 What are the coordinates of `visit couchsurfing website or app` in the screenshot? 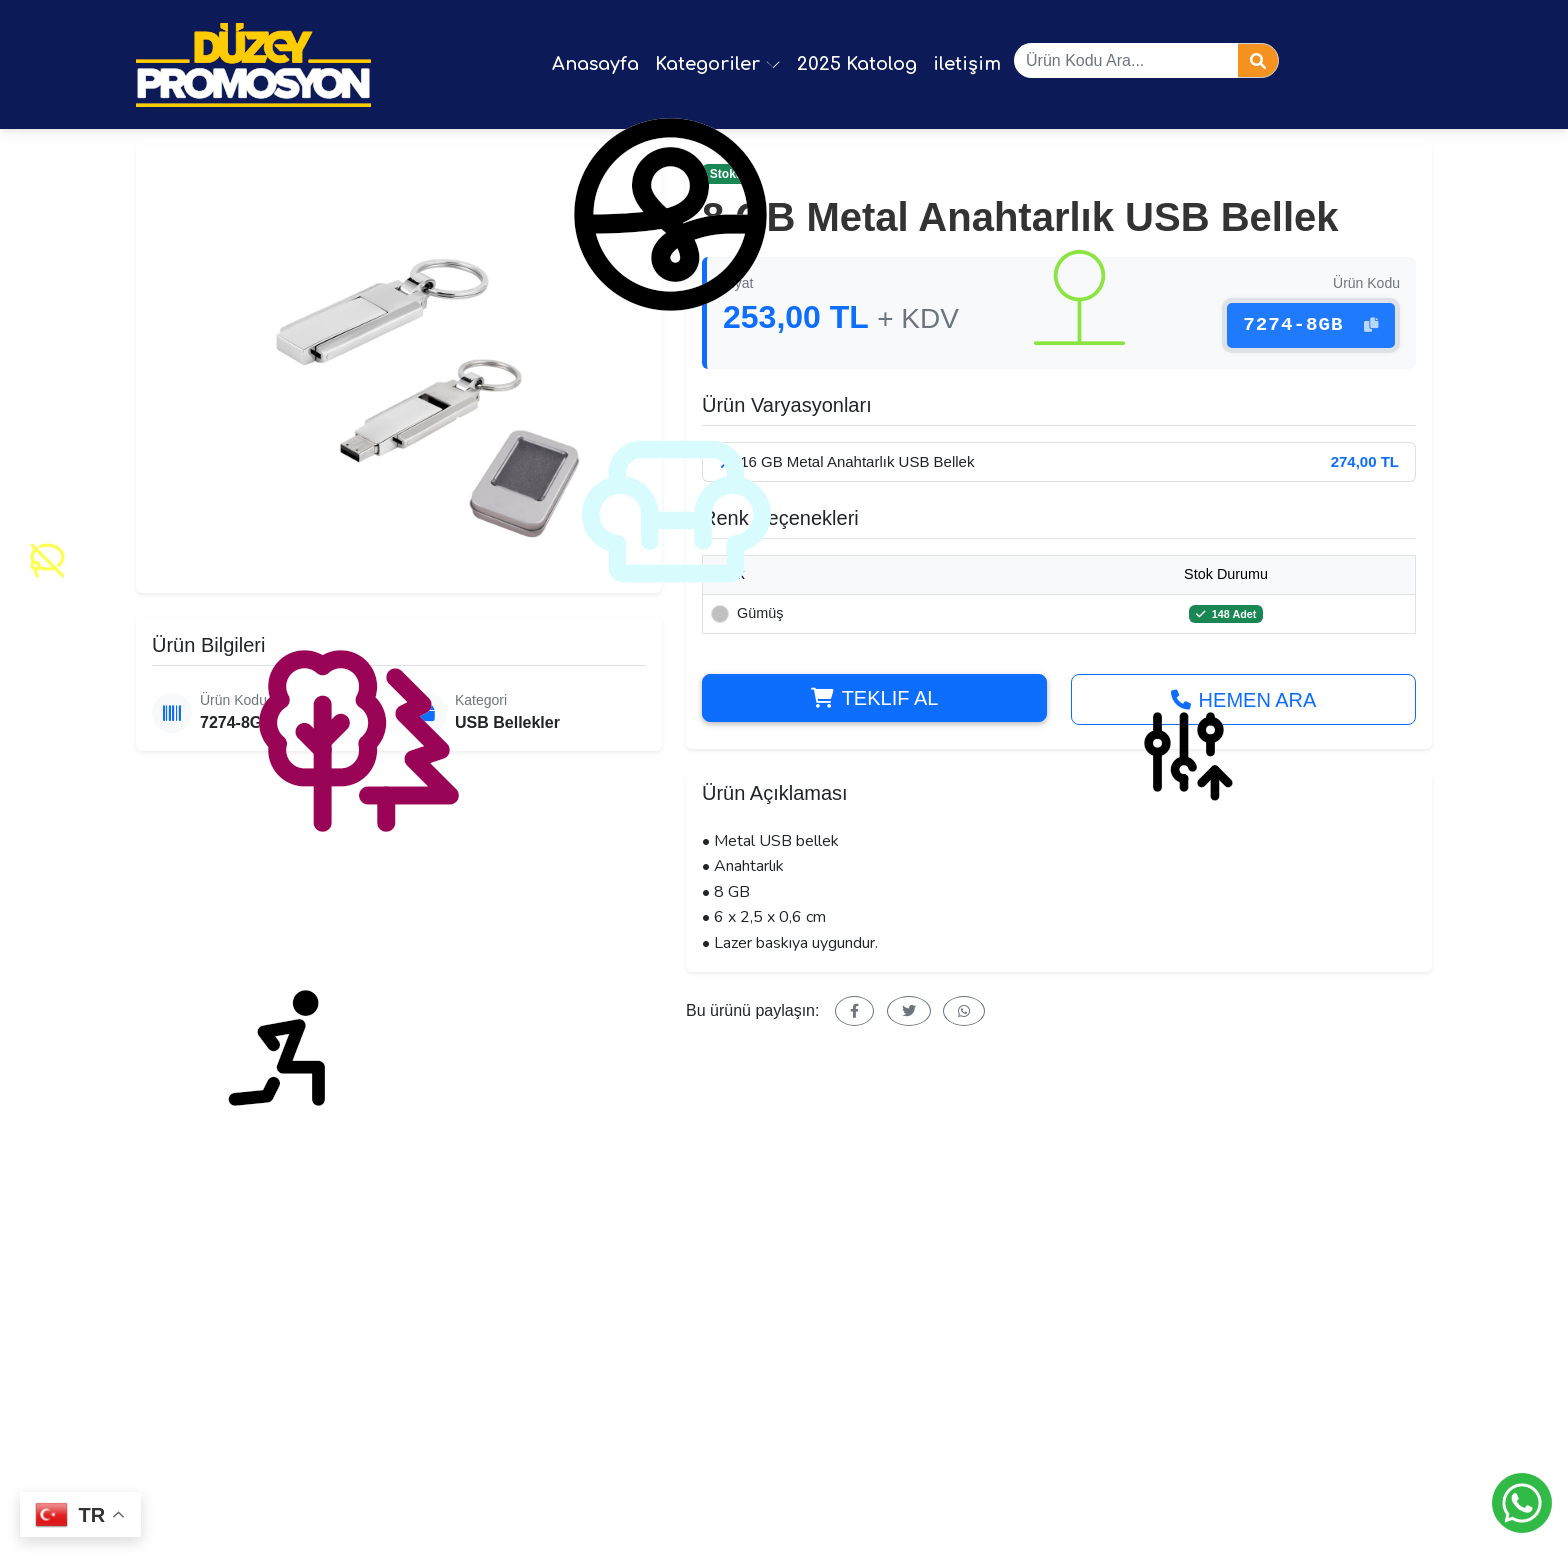 It's located at (670, 214).